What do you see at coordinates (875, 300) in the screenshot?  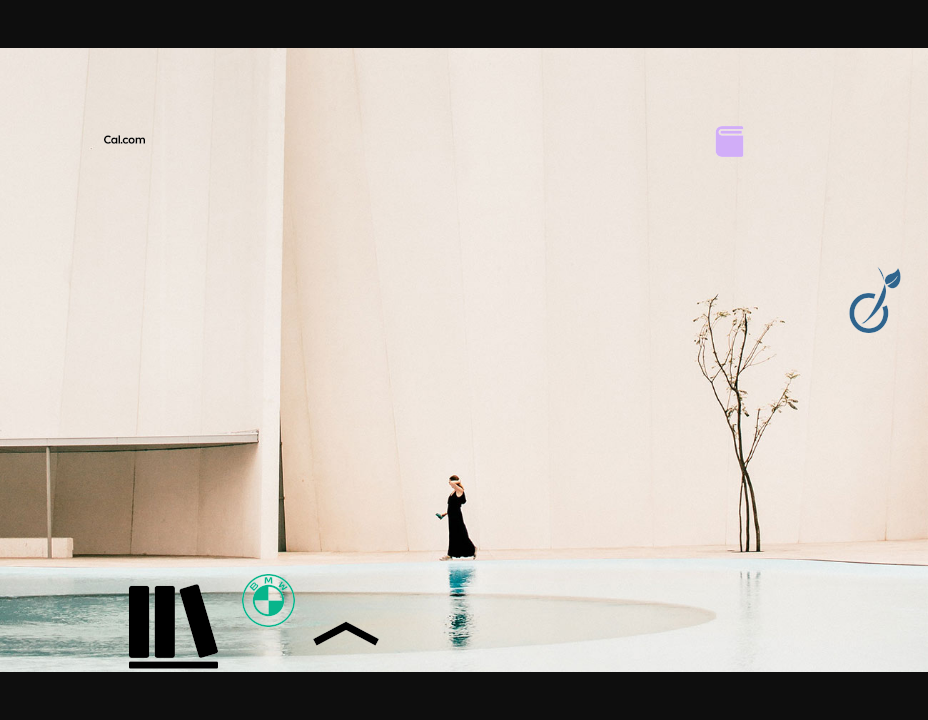 I see `visit or connect to Viadeo professional network` at bounding box center [875, 300].